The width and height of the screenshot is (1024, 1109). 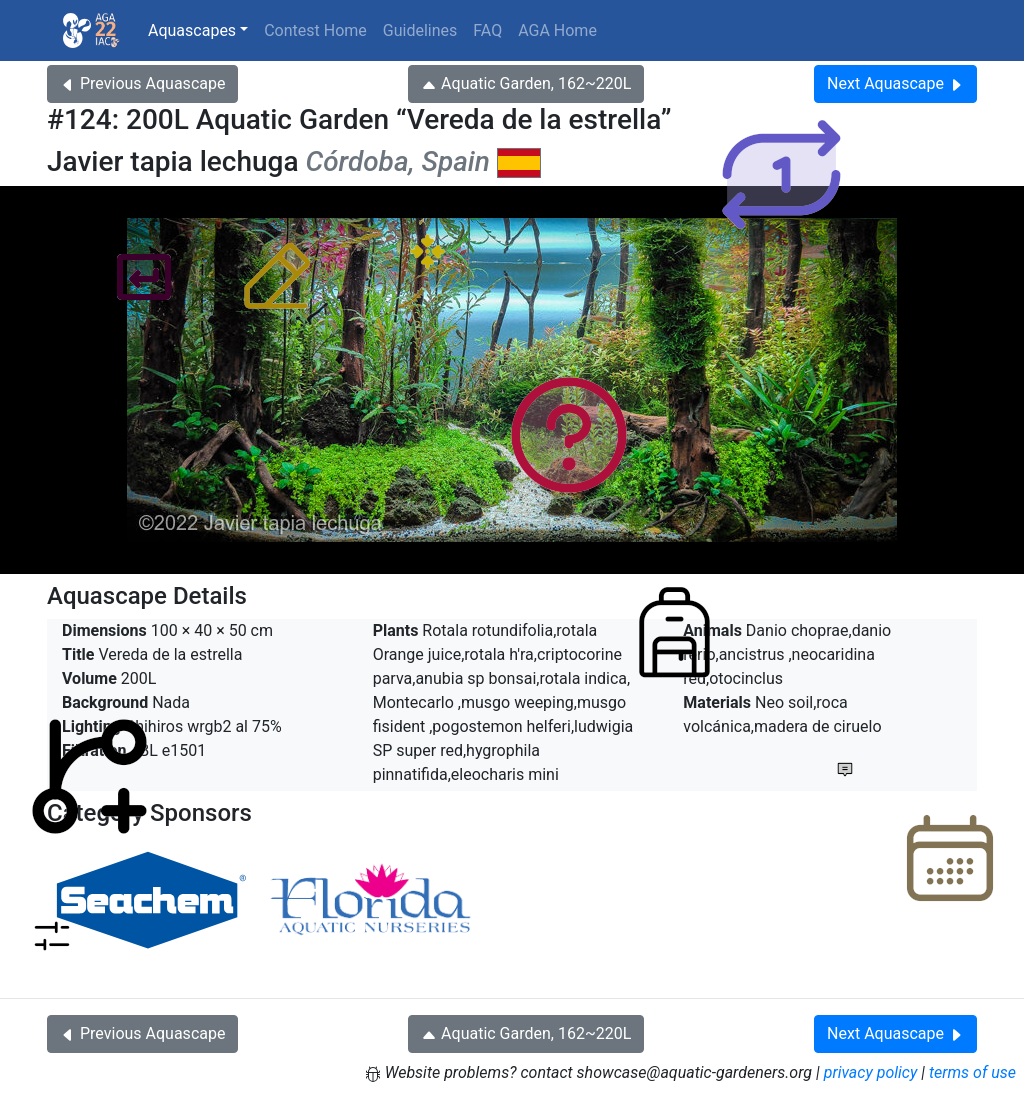 What do you see at coordinates (781, 174) in the screenshot?
I see `repeat the current track once` at bounding box center [781, 174].